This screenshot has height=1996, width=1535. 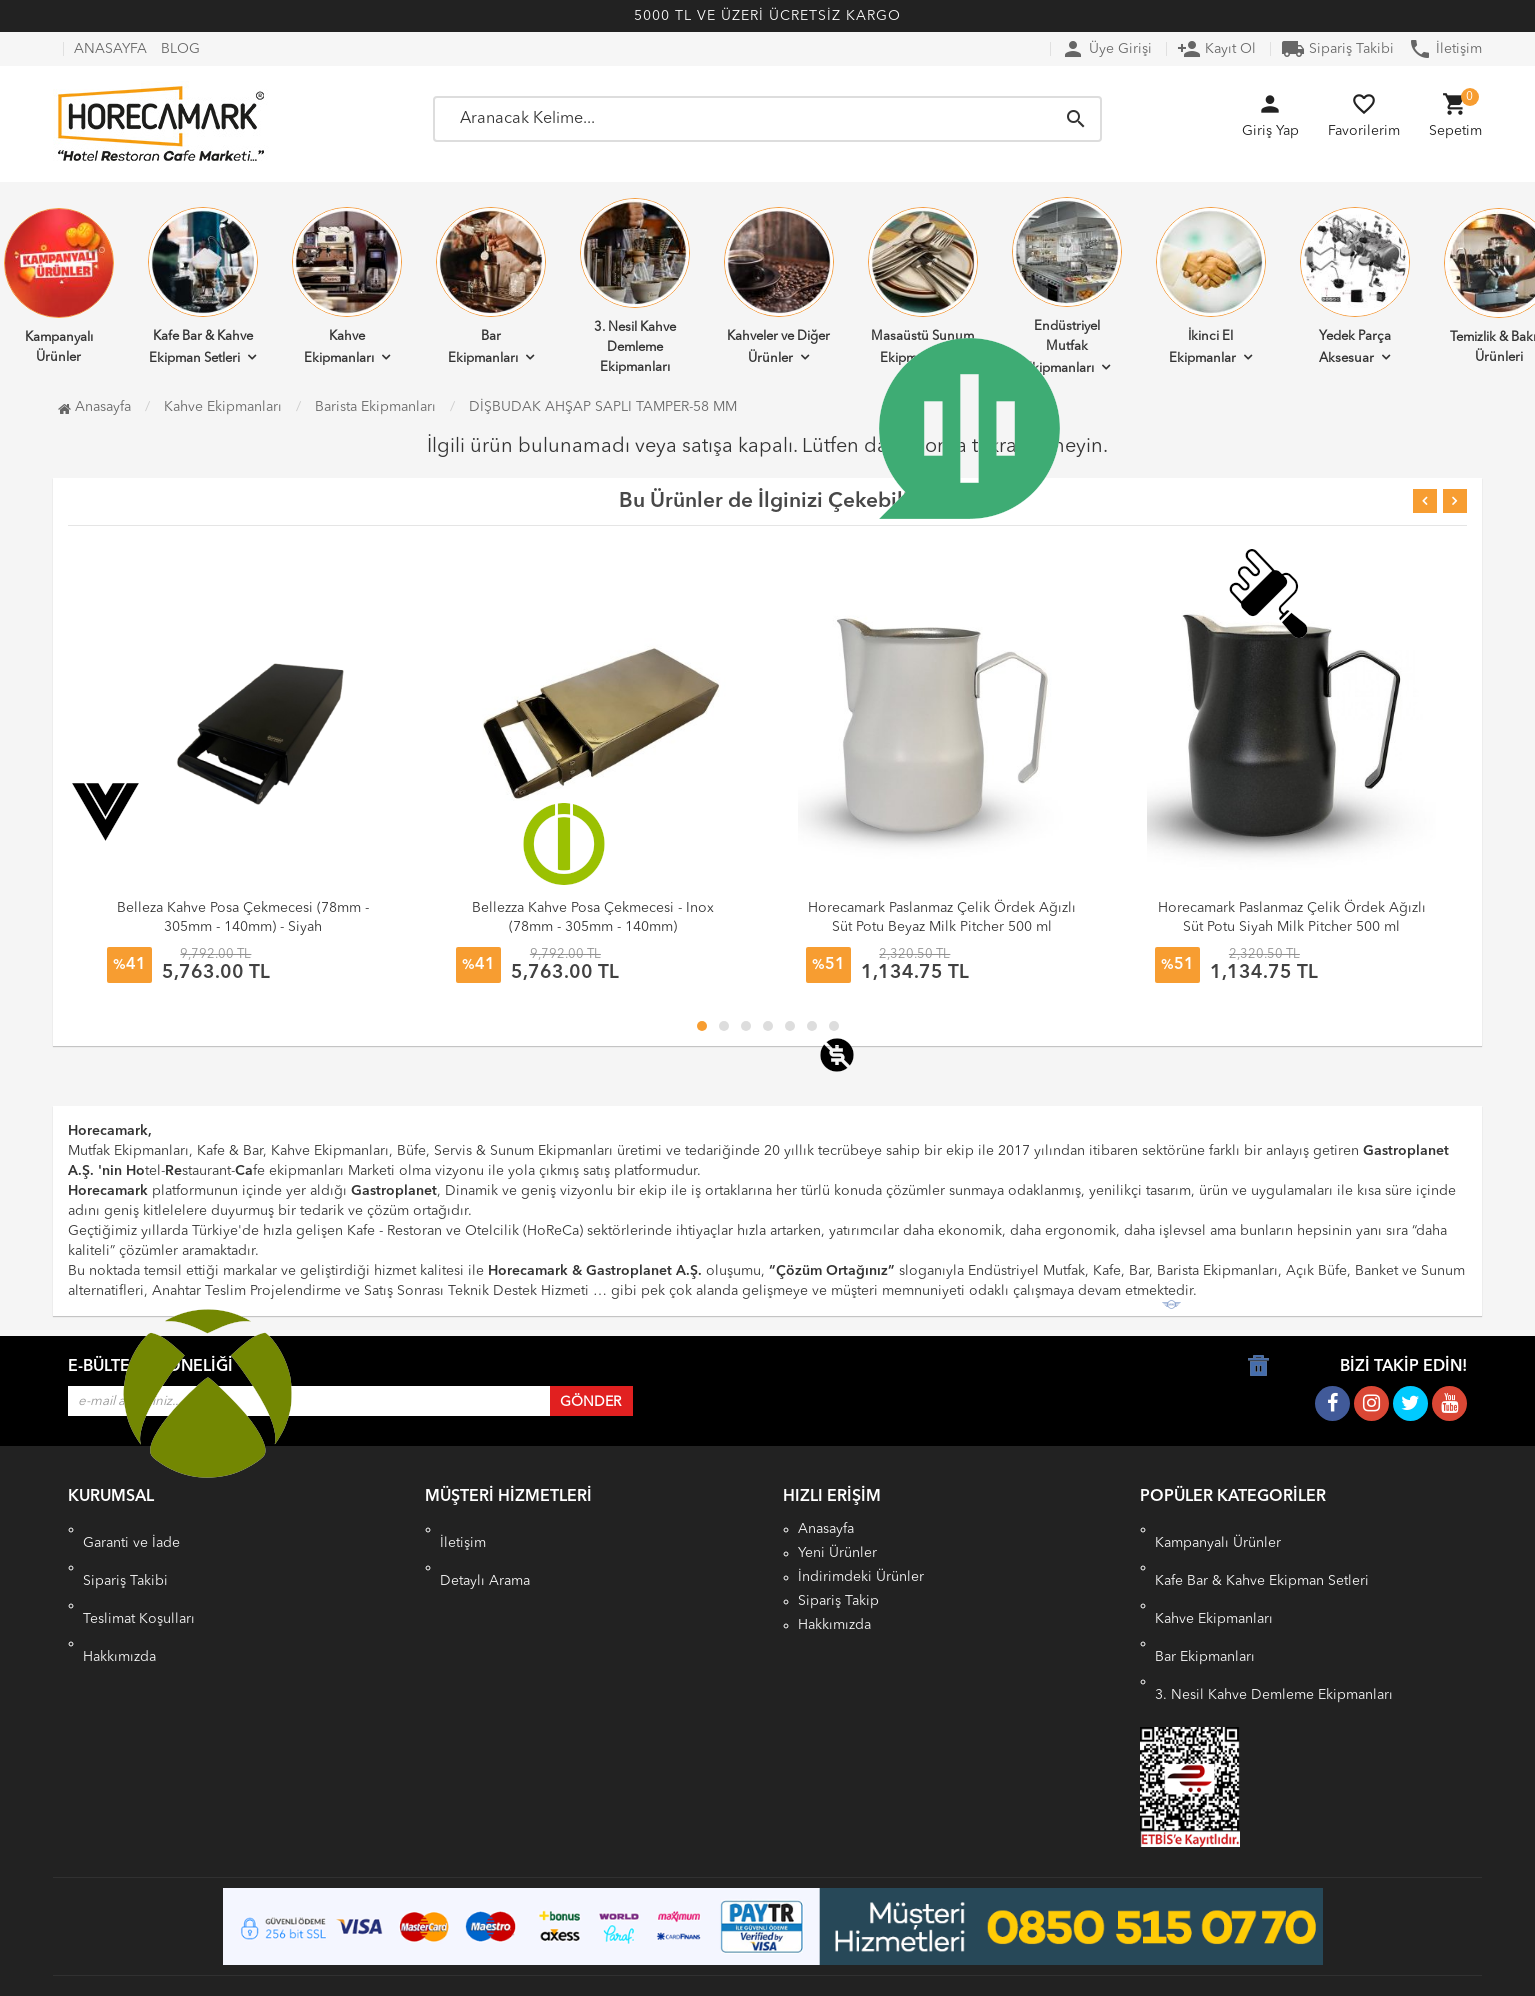 What do you see at coordinates (105, 810) in the screenshot?
I see `vue.js framework logo` at bounding box center [105, 810].